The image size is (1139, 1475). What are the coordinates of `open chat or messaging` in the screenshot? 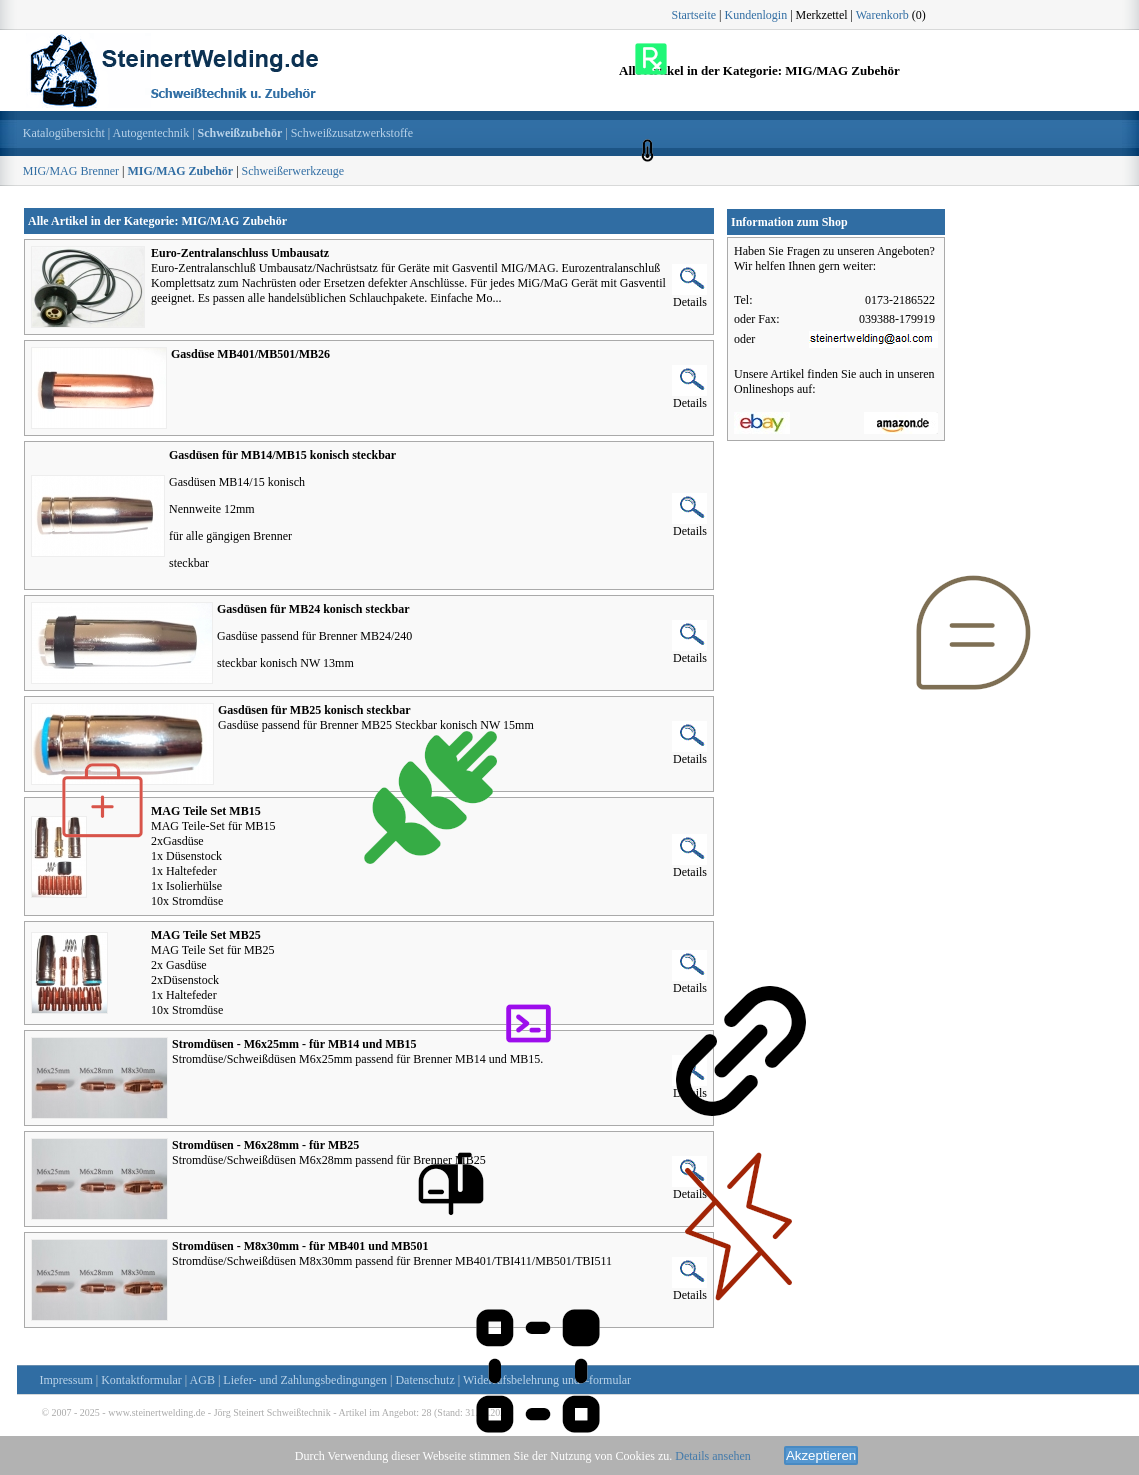 It's located at (971, 635).